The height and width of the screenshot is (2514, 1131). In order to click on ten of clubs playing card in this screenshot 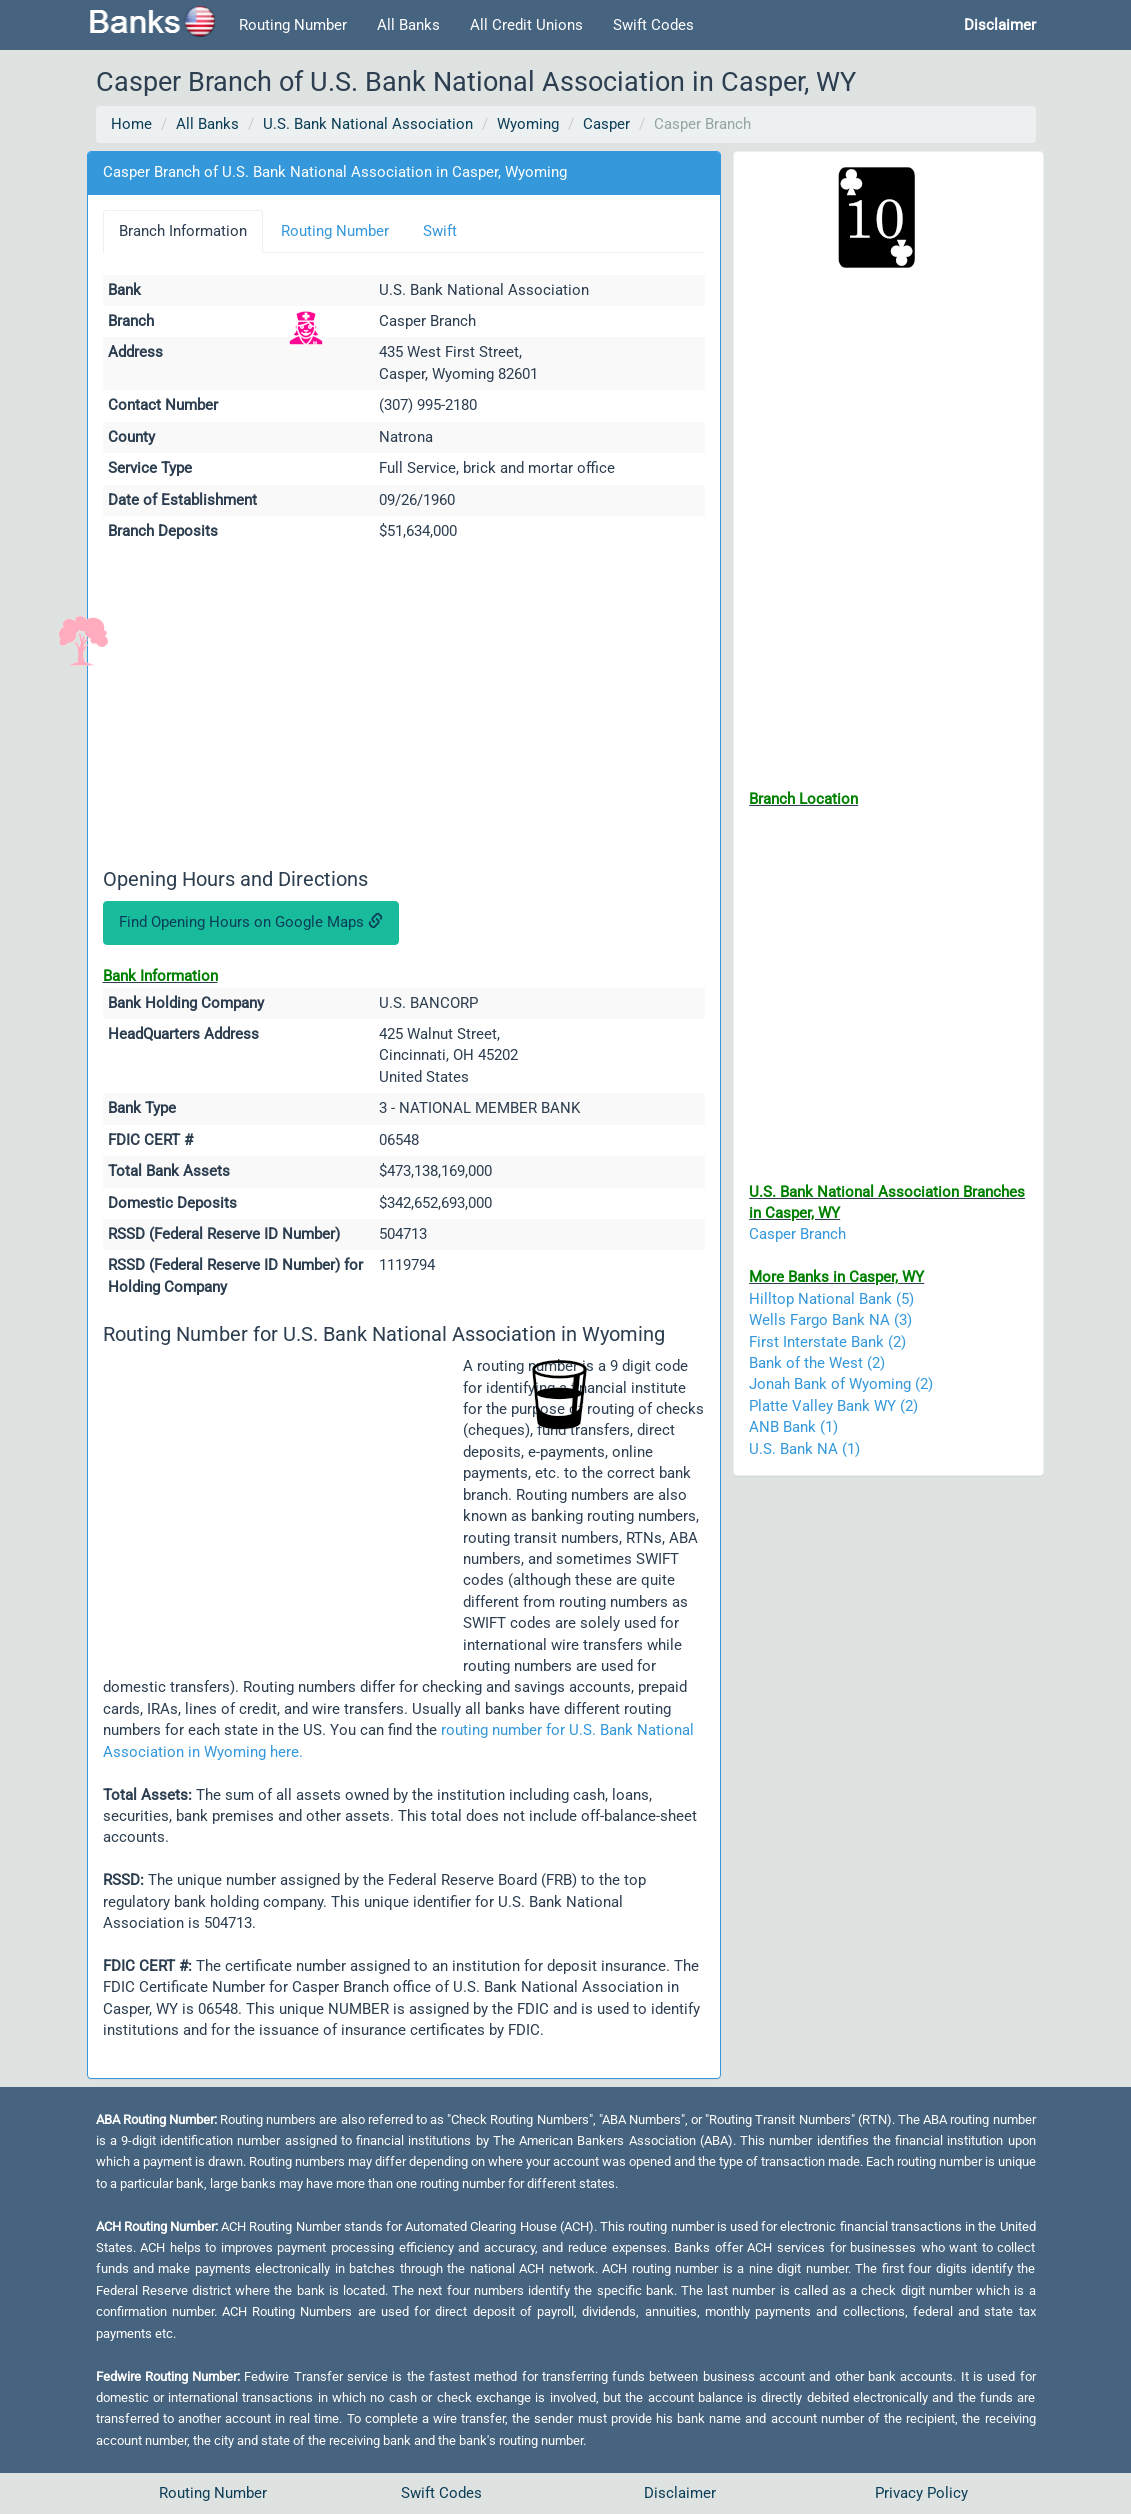, I will do `click(876, 217)`.